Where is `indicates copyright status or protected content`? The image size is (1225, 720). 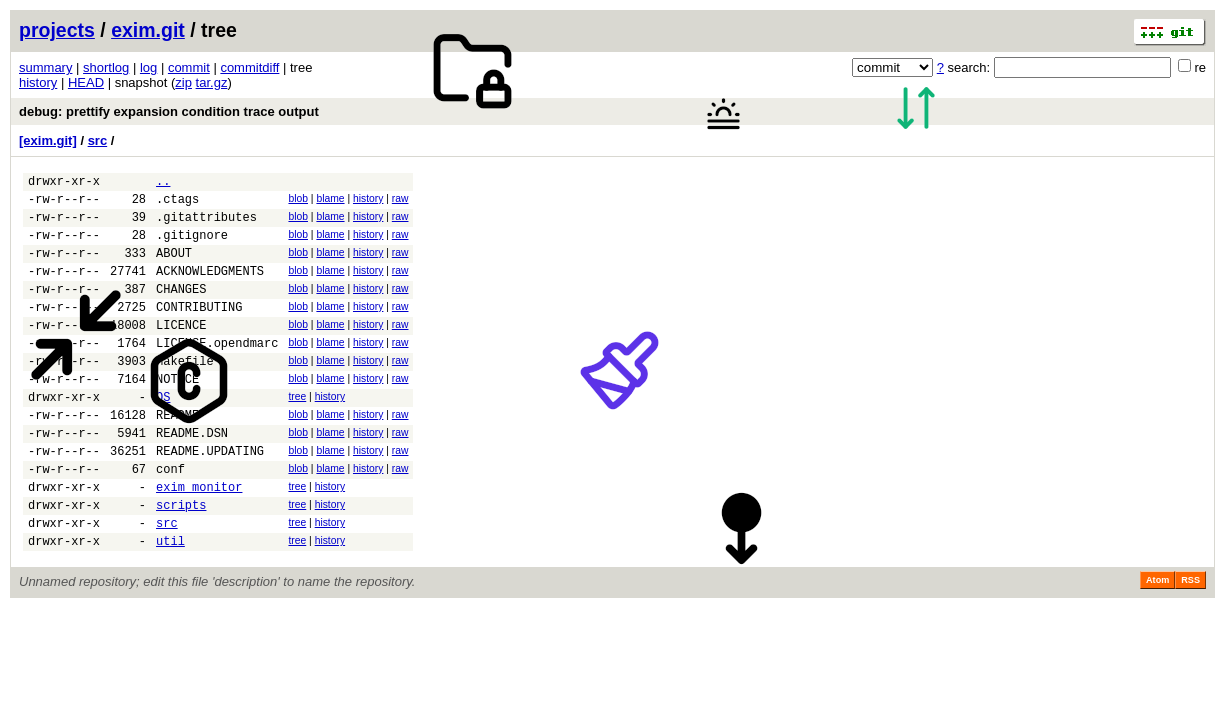 indicates copyright status or protected content is located at coordinates (189, 381).